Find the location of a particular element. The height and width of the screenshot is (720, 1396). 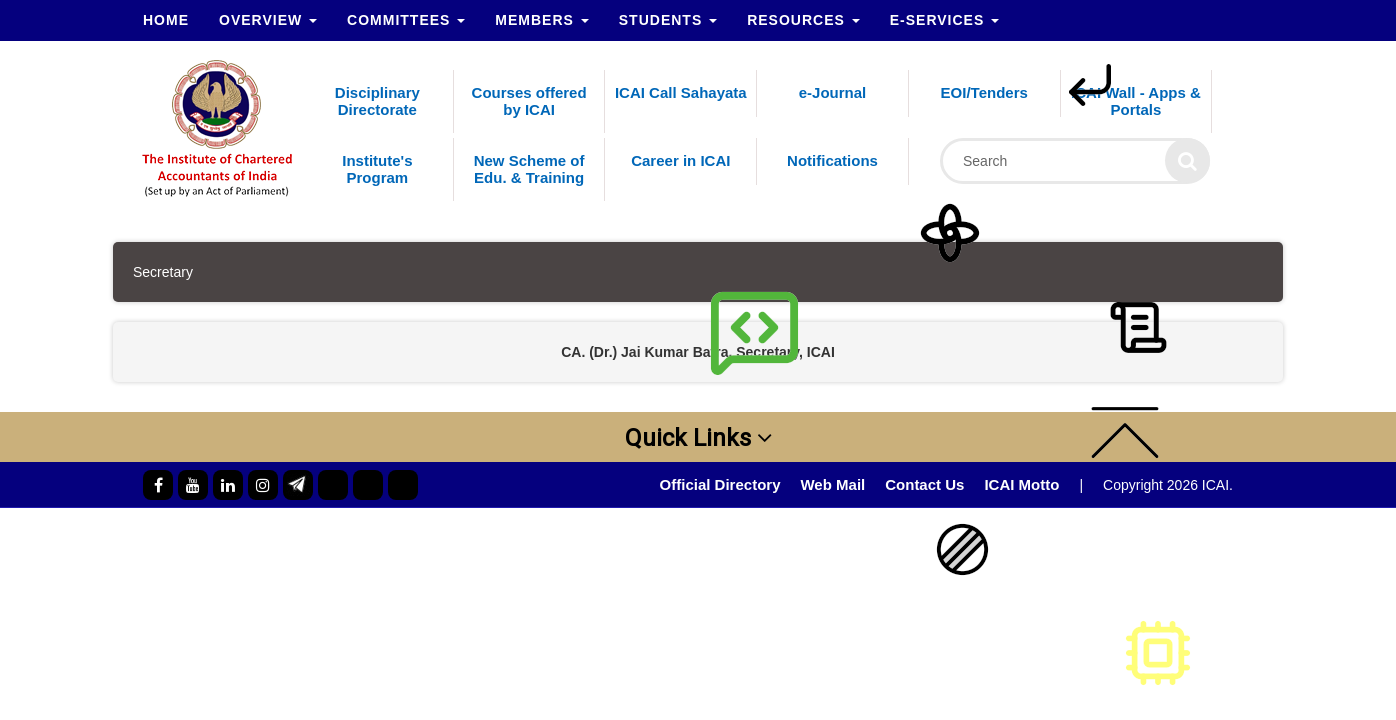

indicates a blocked or prohibited action is located at coordinates (962, 549).